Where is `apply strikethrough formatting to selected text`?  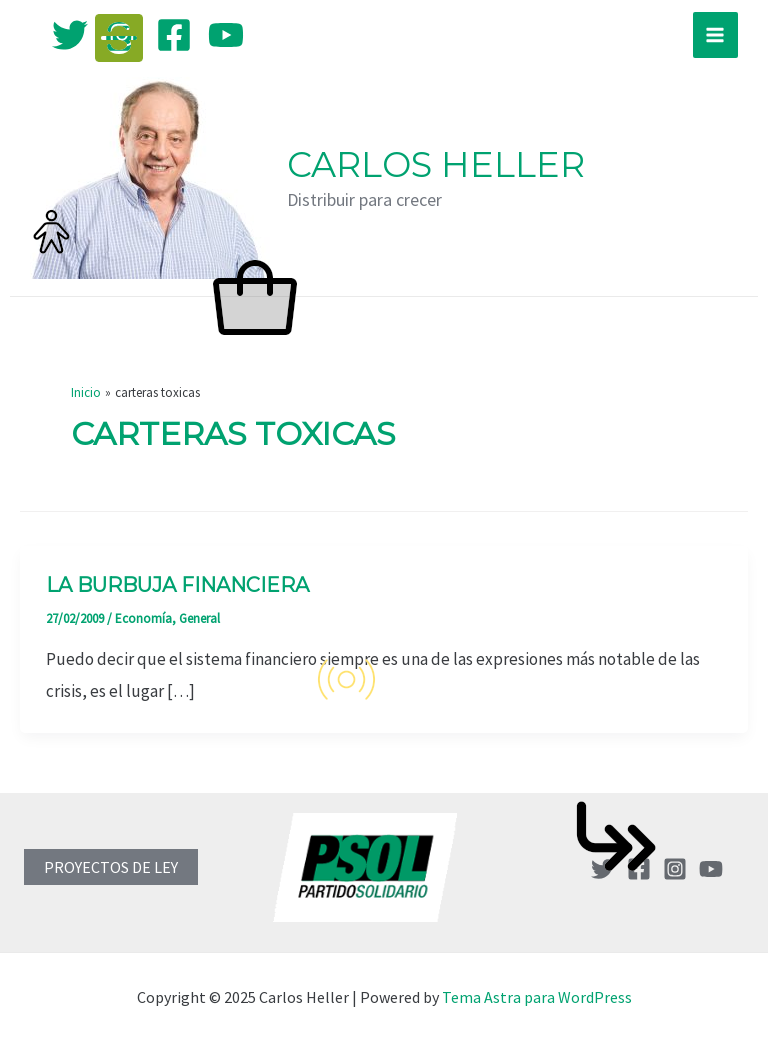 apply strikethrough formatting to selected text is located at coordinates (119, 38).